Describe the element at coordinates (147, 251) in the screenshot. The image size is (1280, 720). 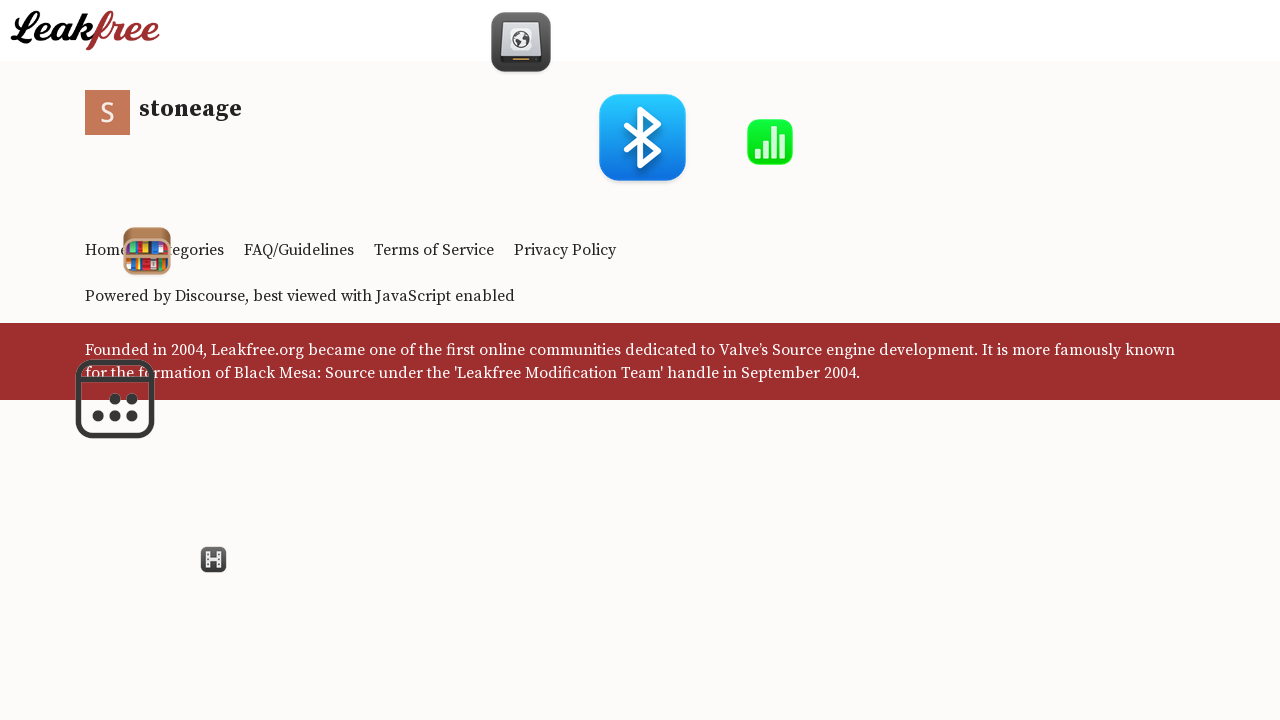
I see `open read it later app to view saved articles` at that location.